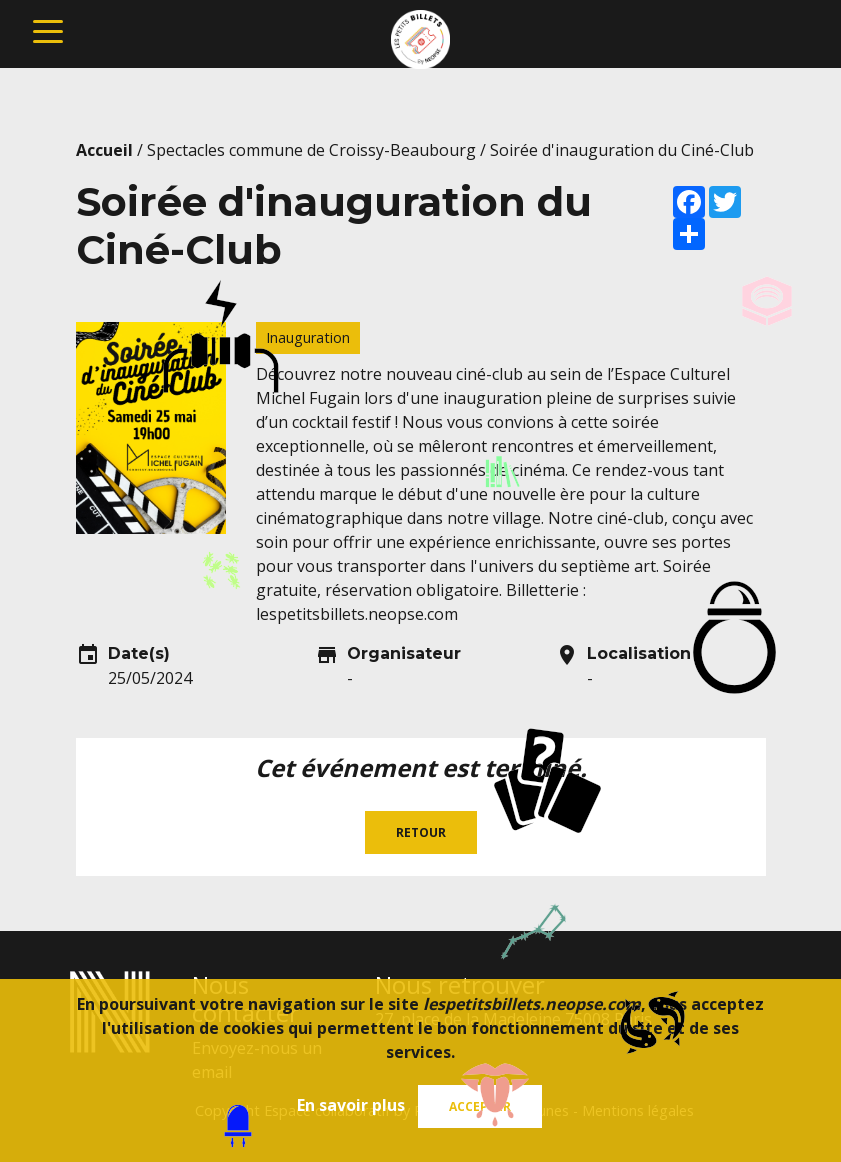 The width and height of the screenshot is (841, 1162). I want to click on access your library or book collection, so click(502, 470).